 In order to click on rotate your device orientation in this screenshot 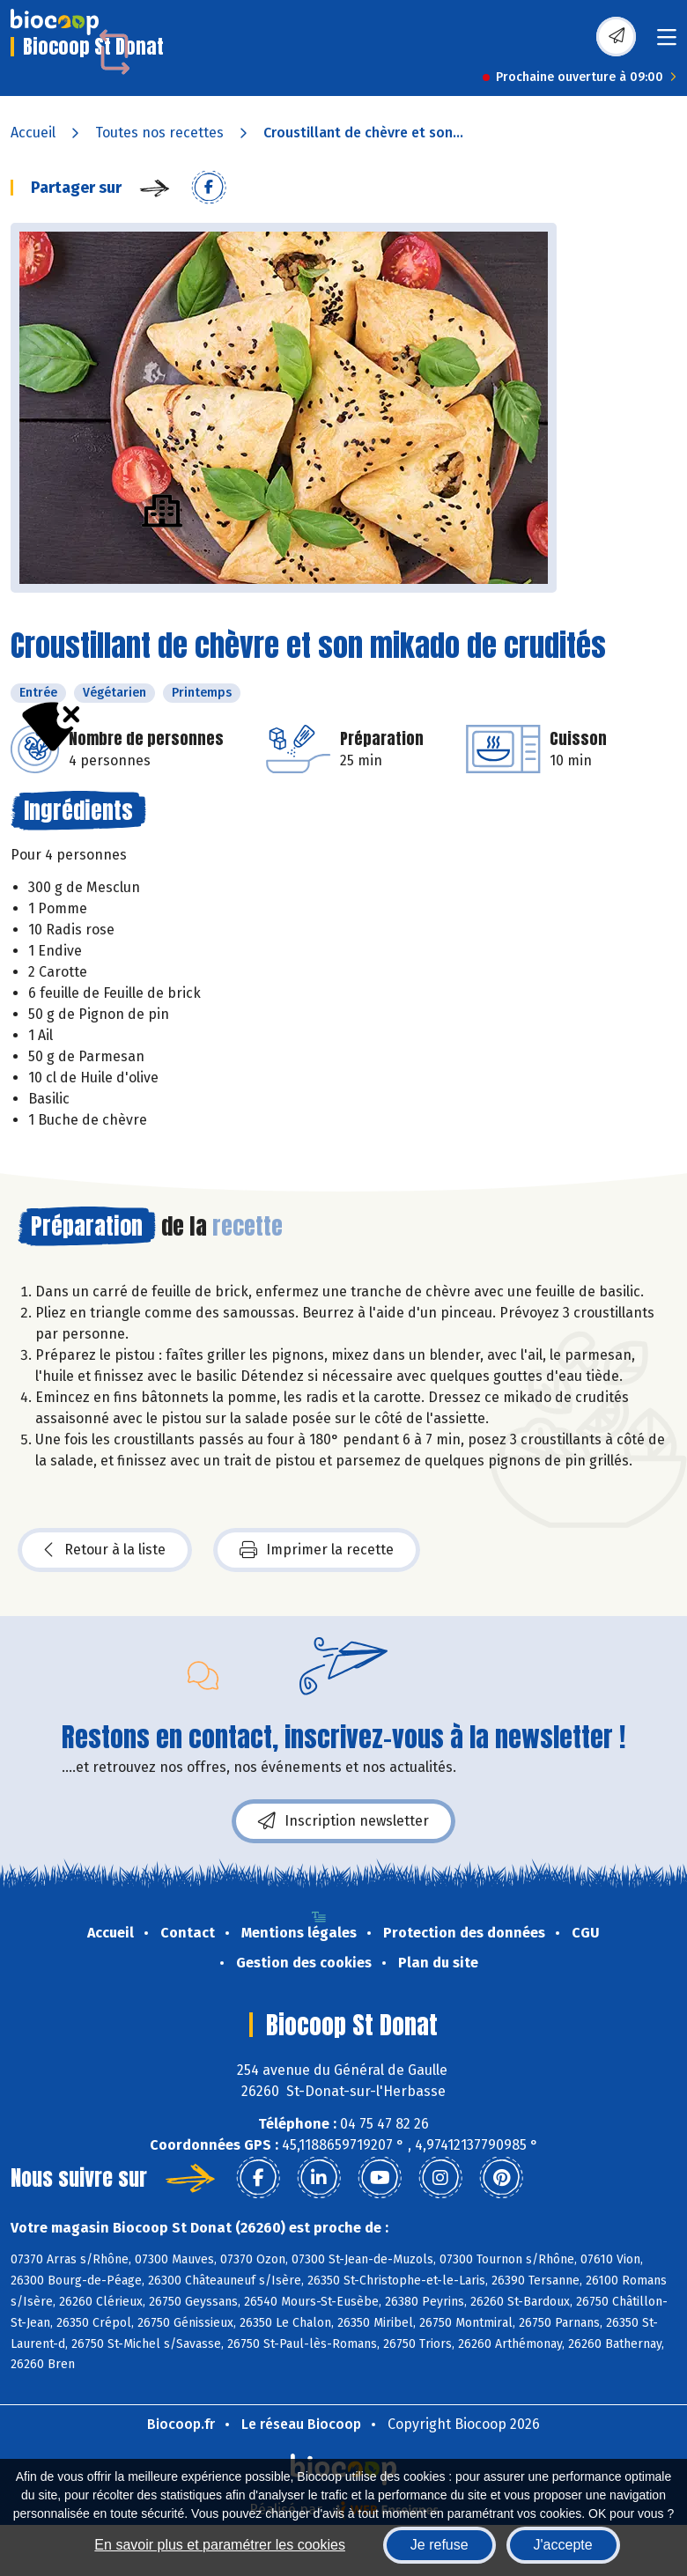, I will do `click(114, 52)`.